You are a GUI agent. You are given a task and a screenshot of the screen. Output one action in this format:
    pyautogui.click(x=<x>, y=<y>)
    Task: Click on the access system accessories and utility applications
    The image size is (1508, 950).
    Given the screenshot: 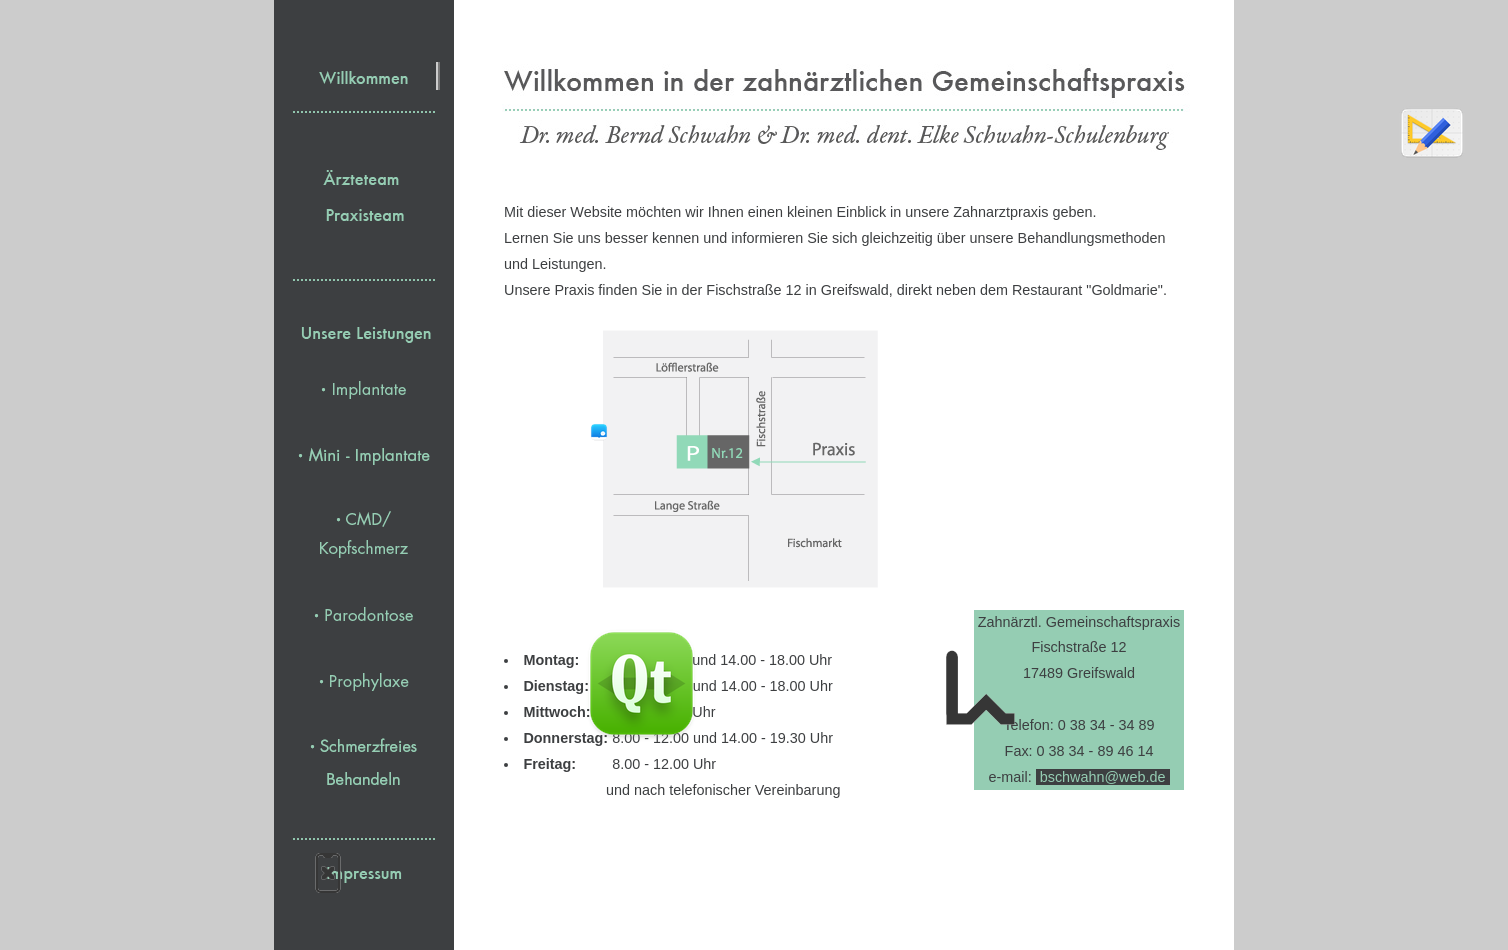 What is the action you would take?
    pyautogui.click(x=1432, y=133)
    